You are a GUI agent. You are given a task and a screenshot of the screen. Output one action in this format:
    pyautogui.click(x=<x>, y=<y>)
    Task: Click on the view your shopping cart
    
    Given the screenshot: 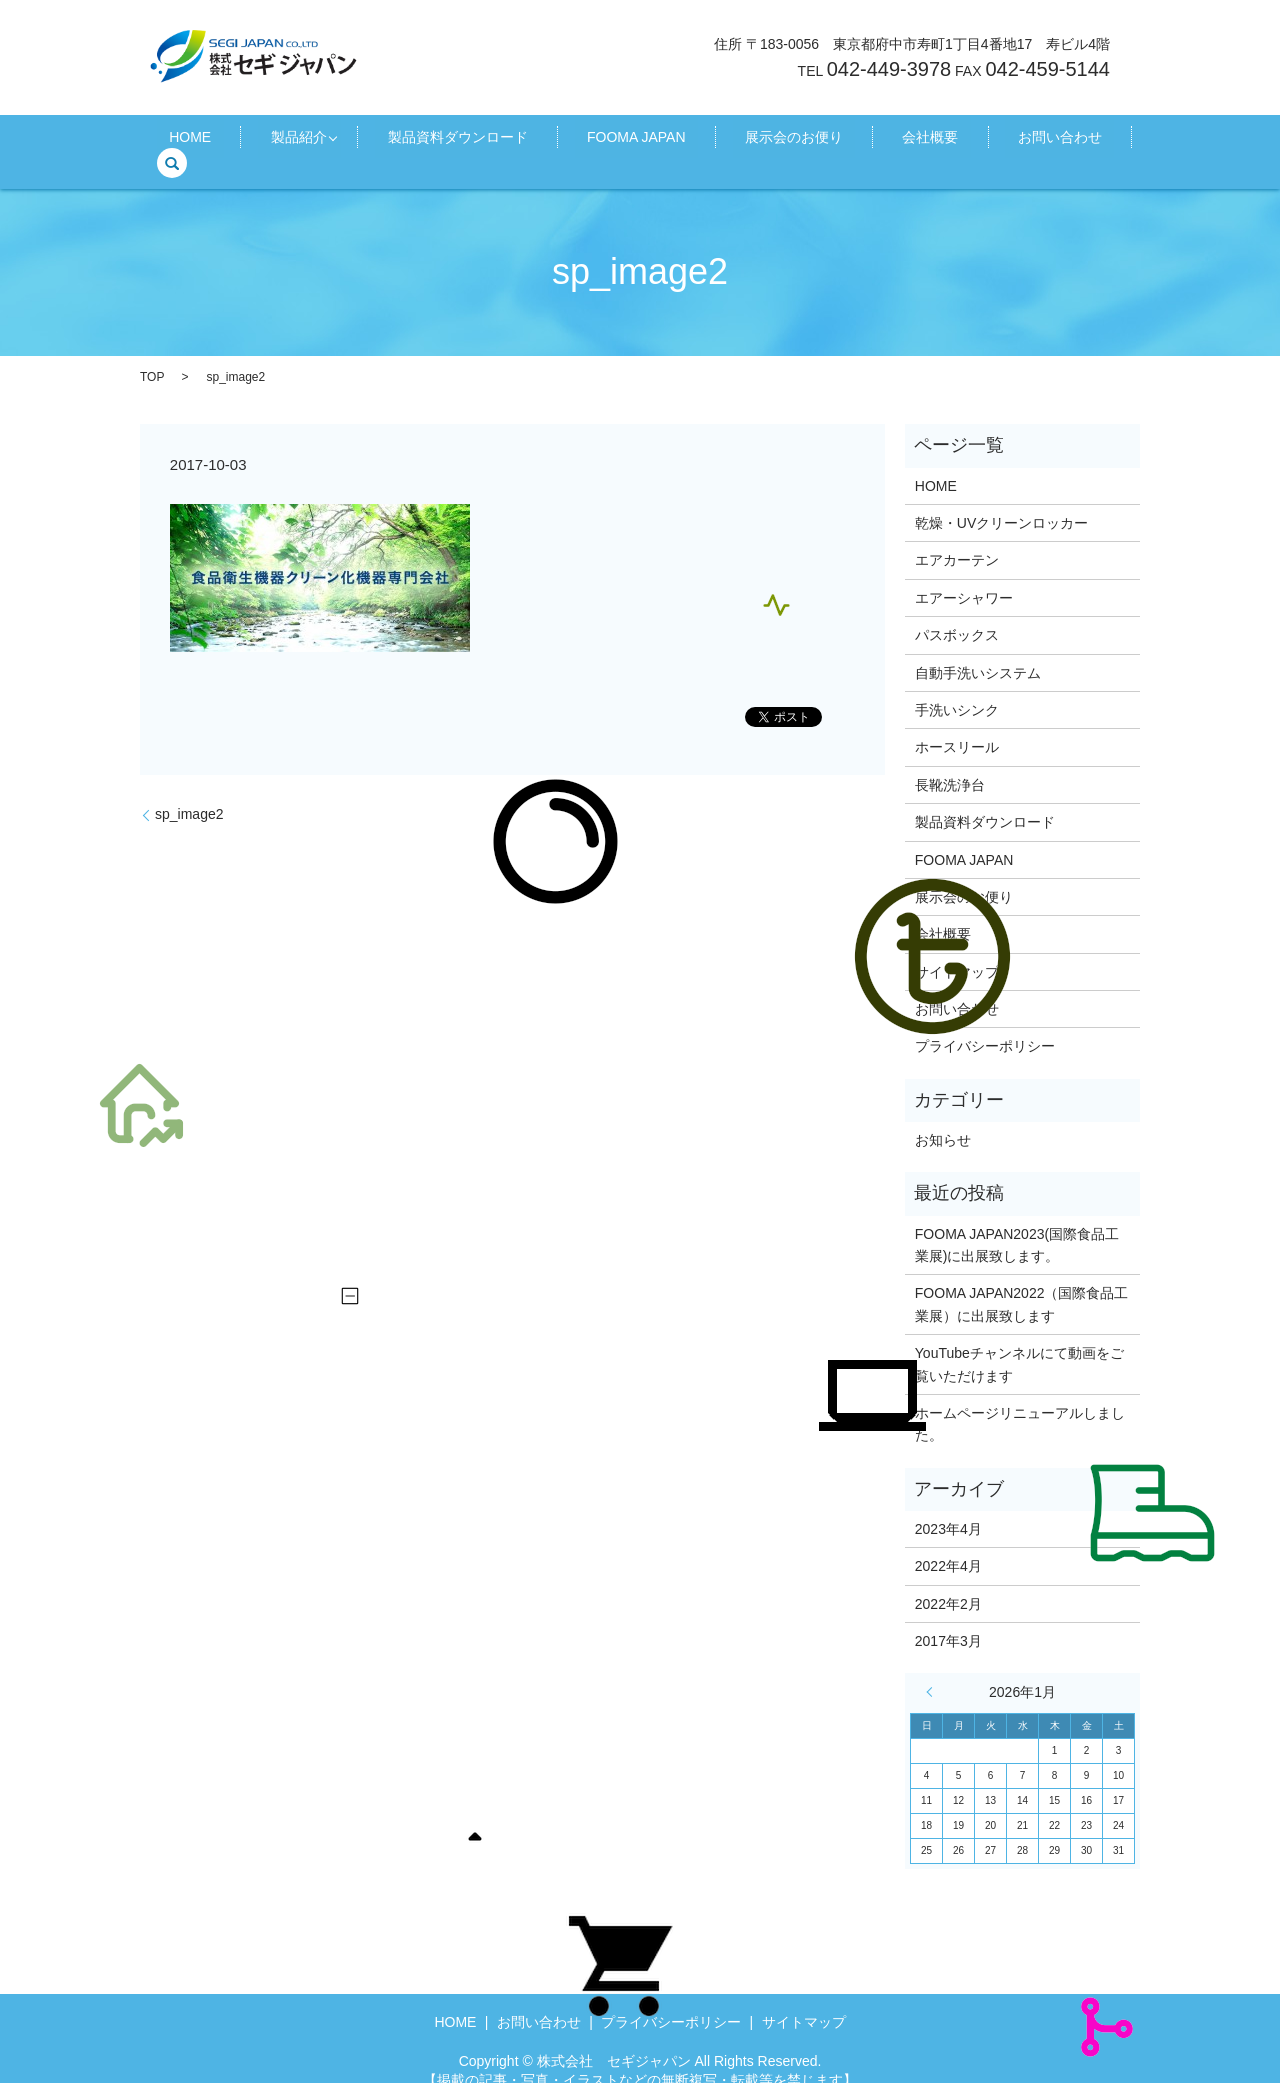 What is the action you would take?
    pyautogui.click(x=624, y=1966)
    